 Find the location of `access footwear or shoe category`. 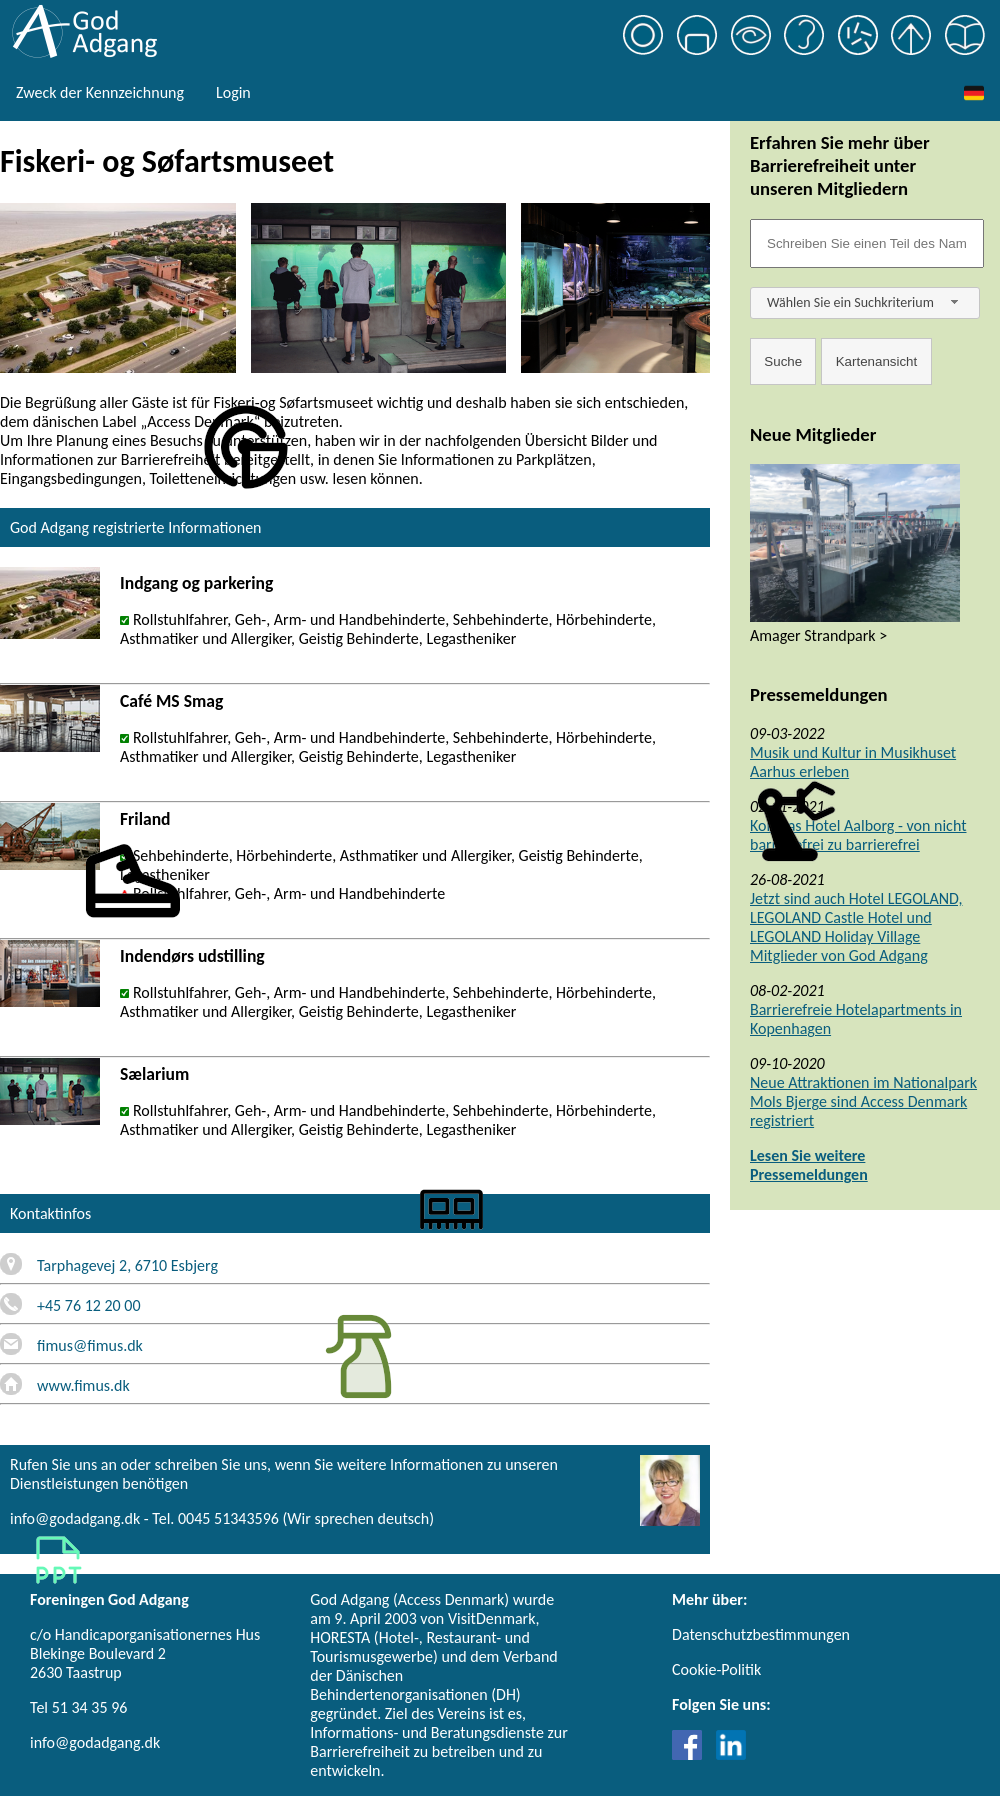

access footwear or shoe category is located at coordinates (129, 884).